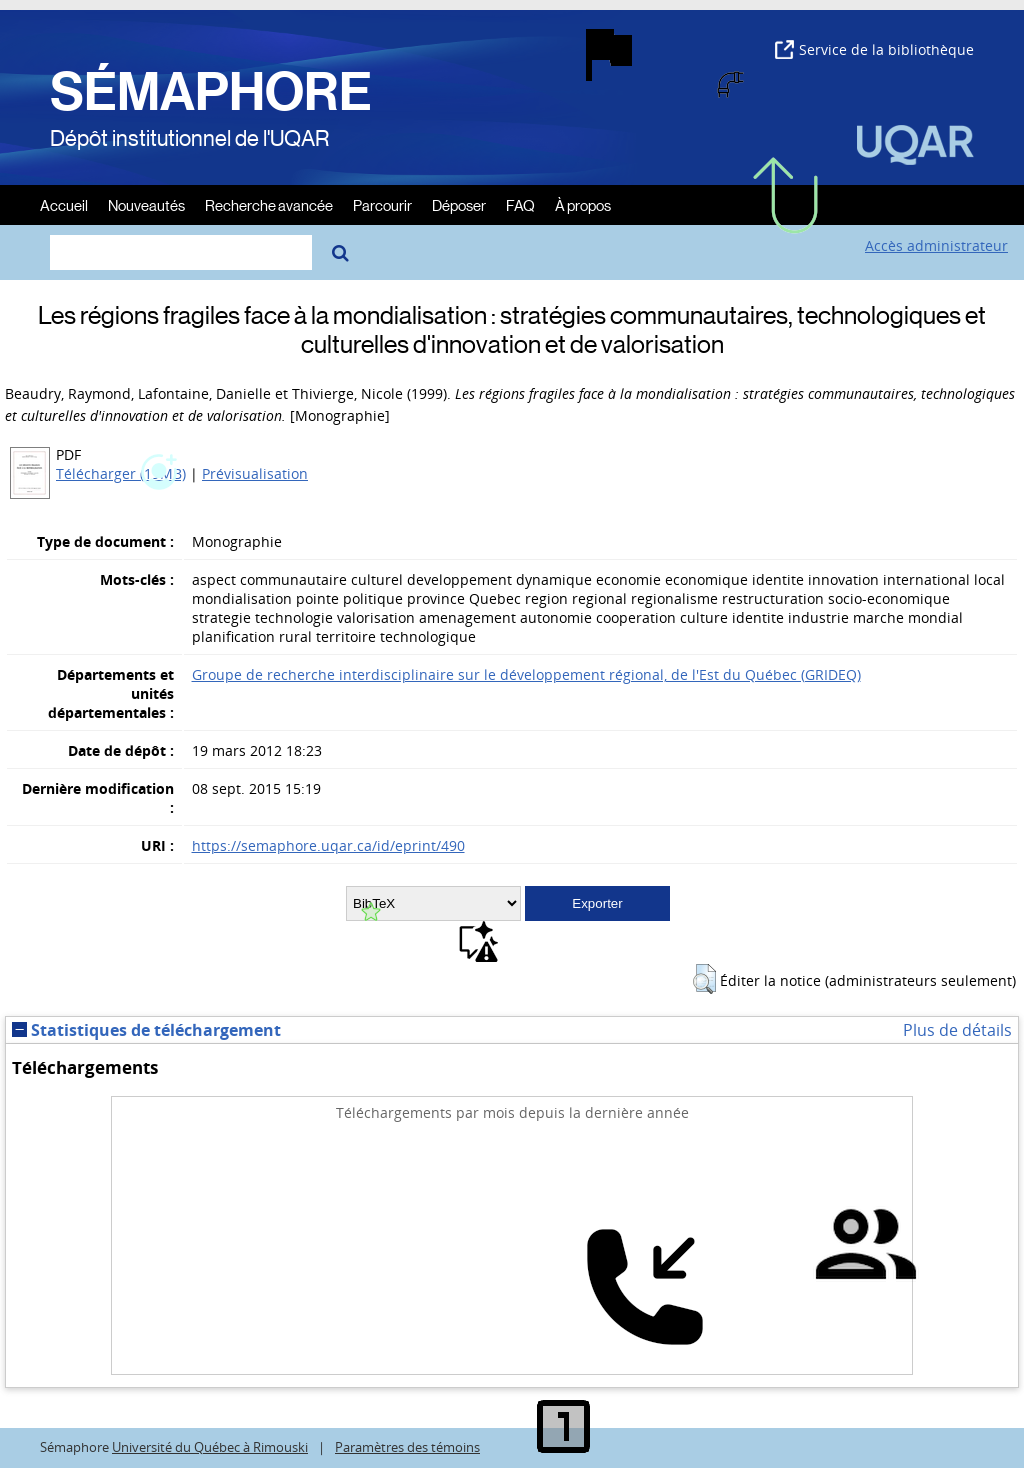 The width and height of the screenshot is (1024, 1468). Describe the element at coordinates (607, 53) in the screenshot. I see `flag or mark an item for follow-up` at that location.